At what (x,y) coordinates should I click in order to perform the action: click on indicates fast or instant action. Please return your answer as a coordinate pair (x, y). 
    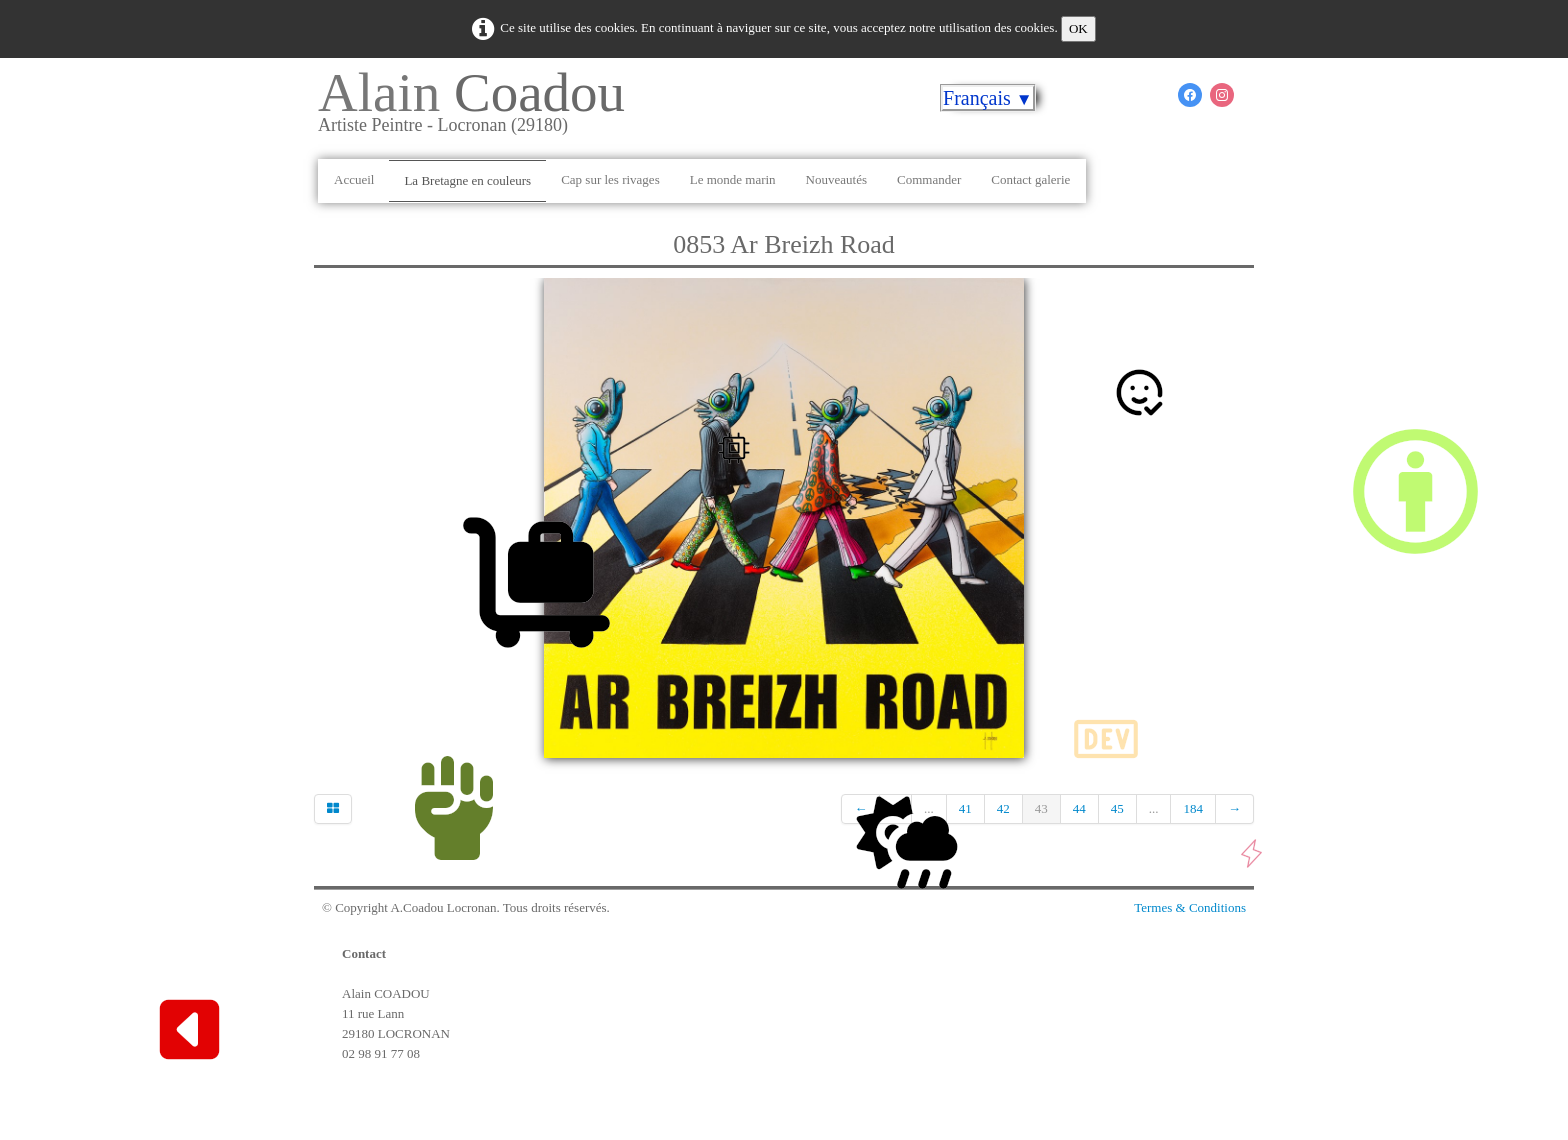
    Looking at the image, I should click on (1251, 853).